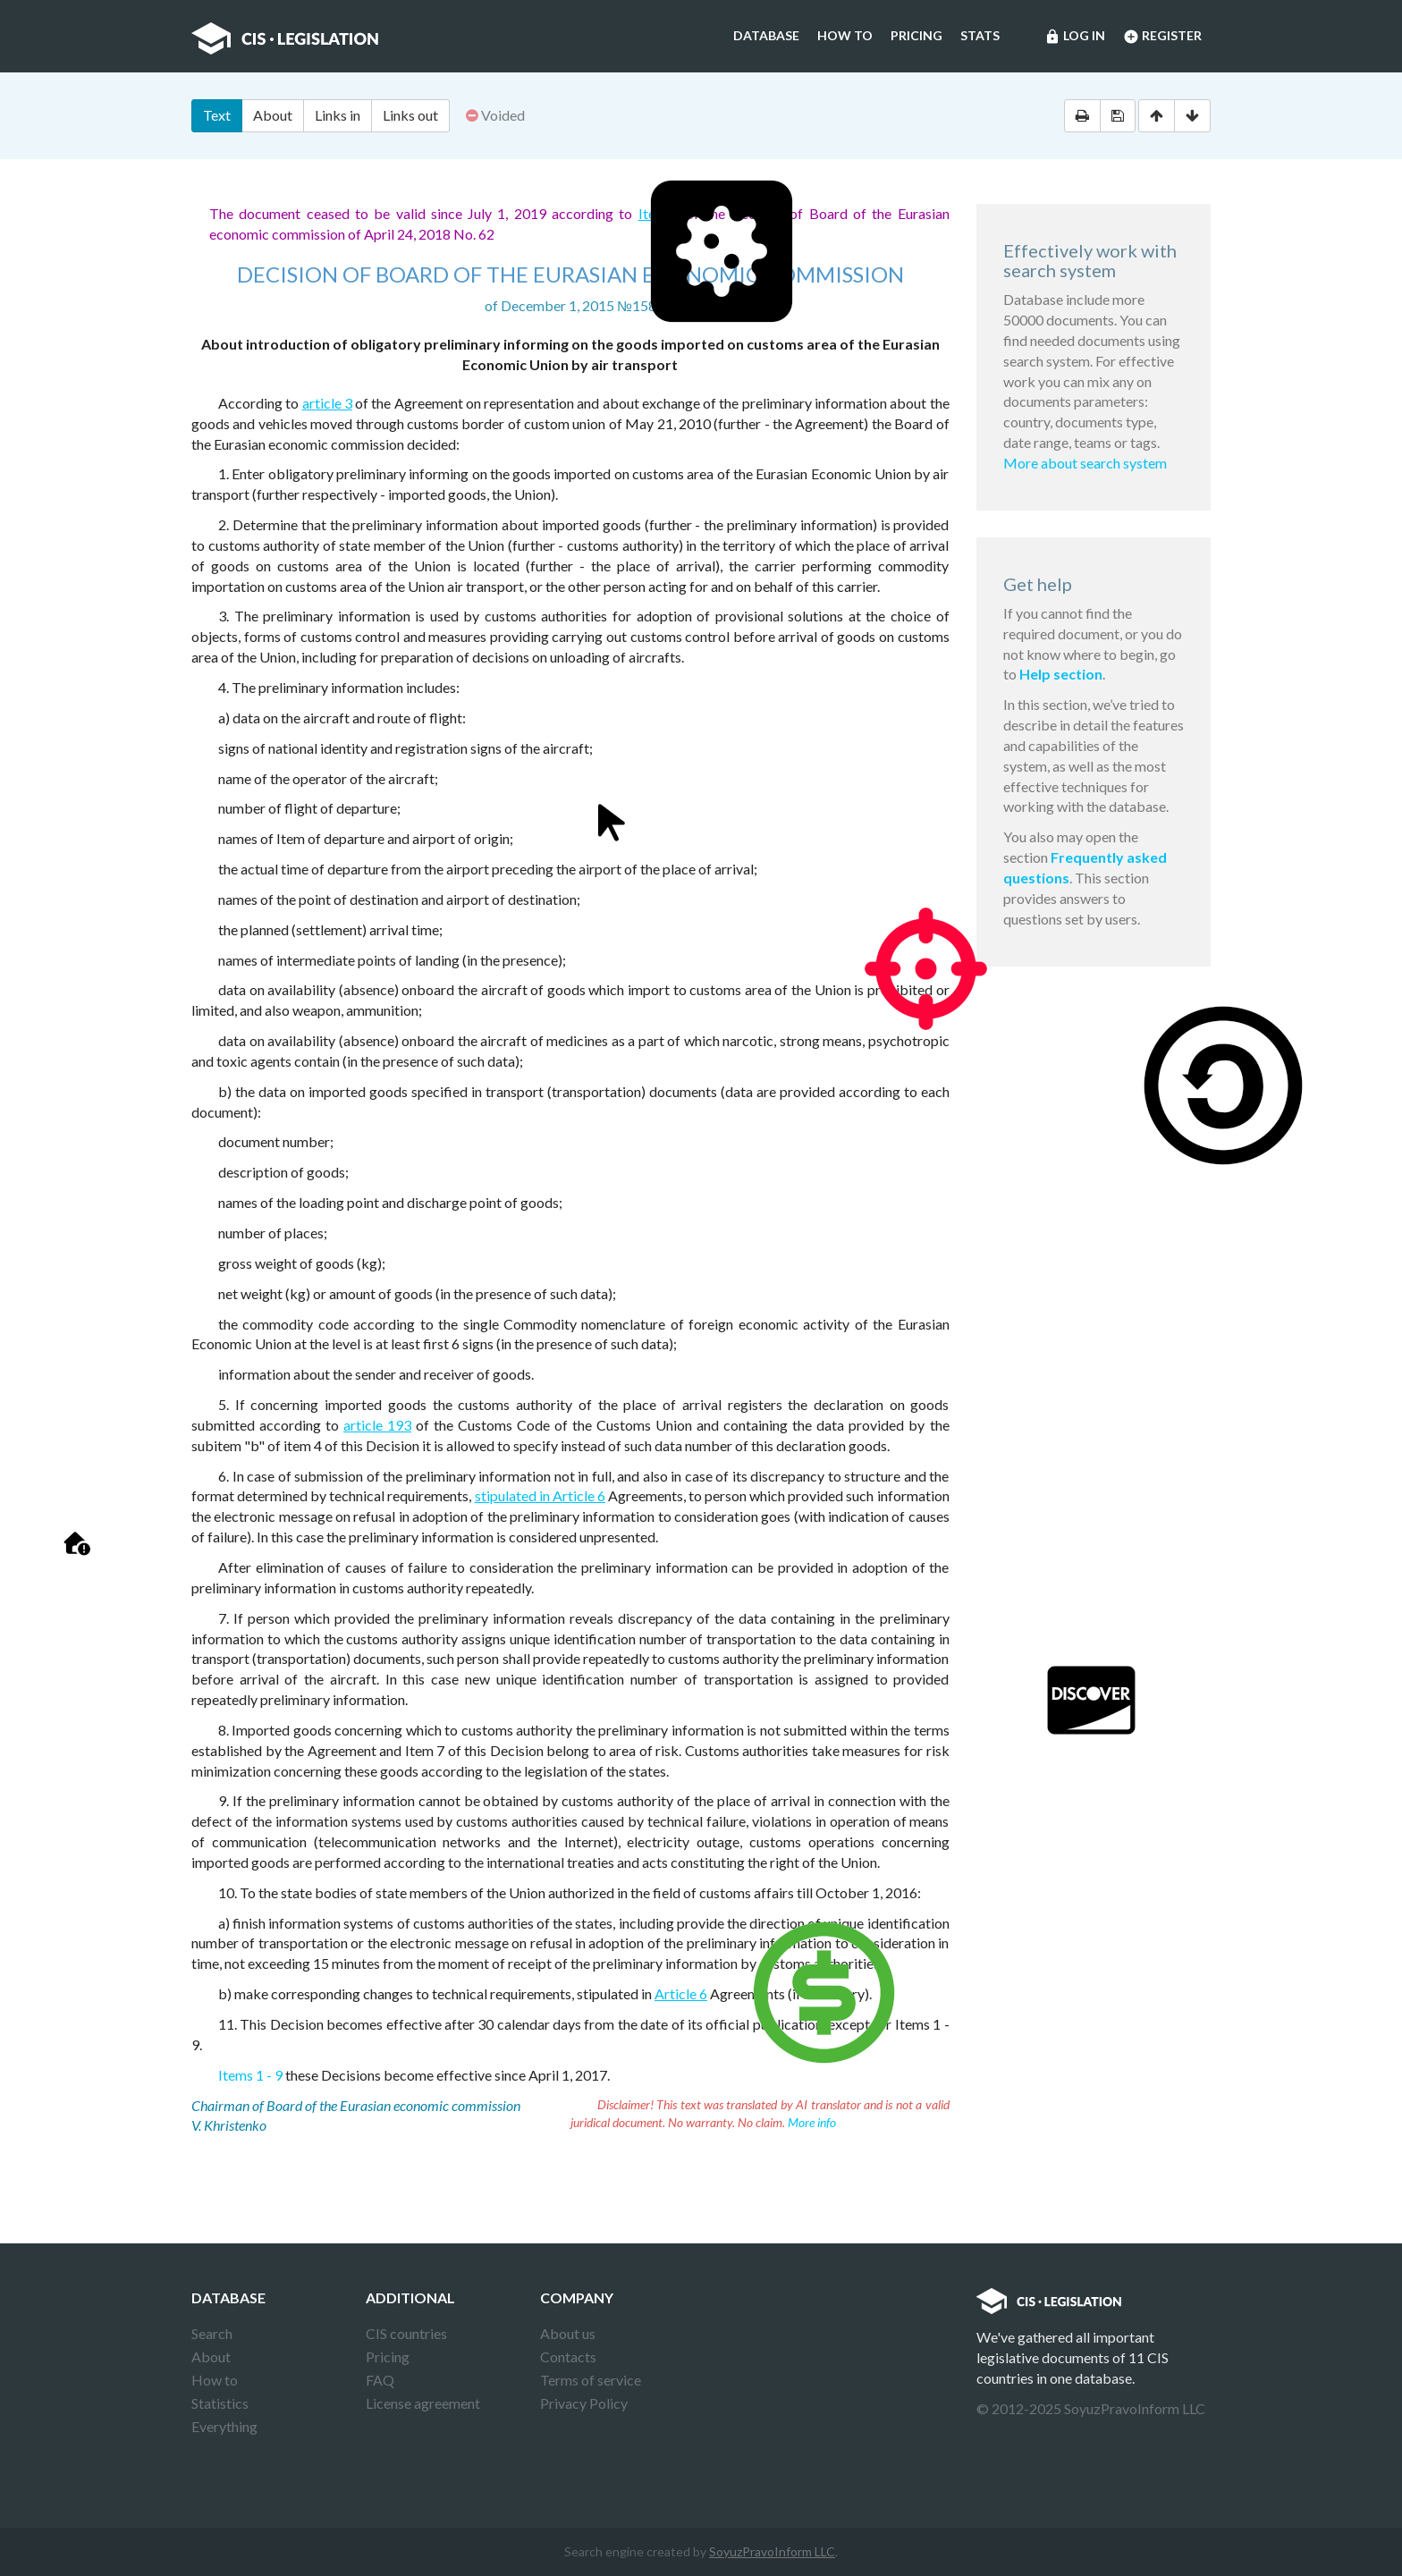 Image resolution: width=1402 pixels, height=2576 pixels. What do you see at coordinates (76, 1542) in the screenshot?
I see `home alert or warning notification` at bounding box center [76, 1542].